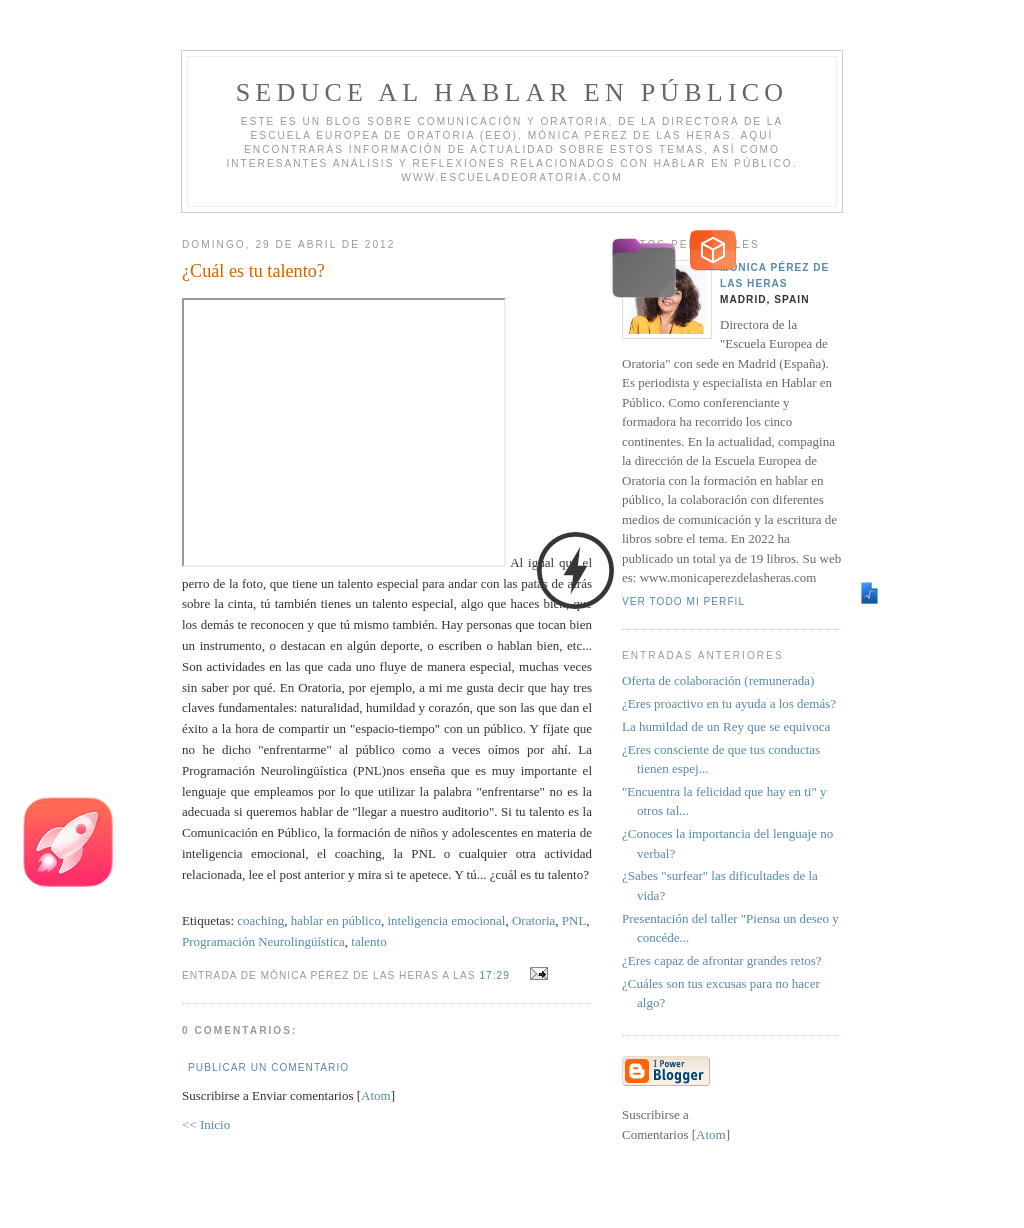  What do you see at coordinates (869, 593) in the screenshot?
I see `a root data file or scientific dataset document` at bounding box center [869, 593].